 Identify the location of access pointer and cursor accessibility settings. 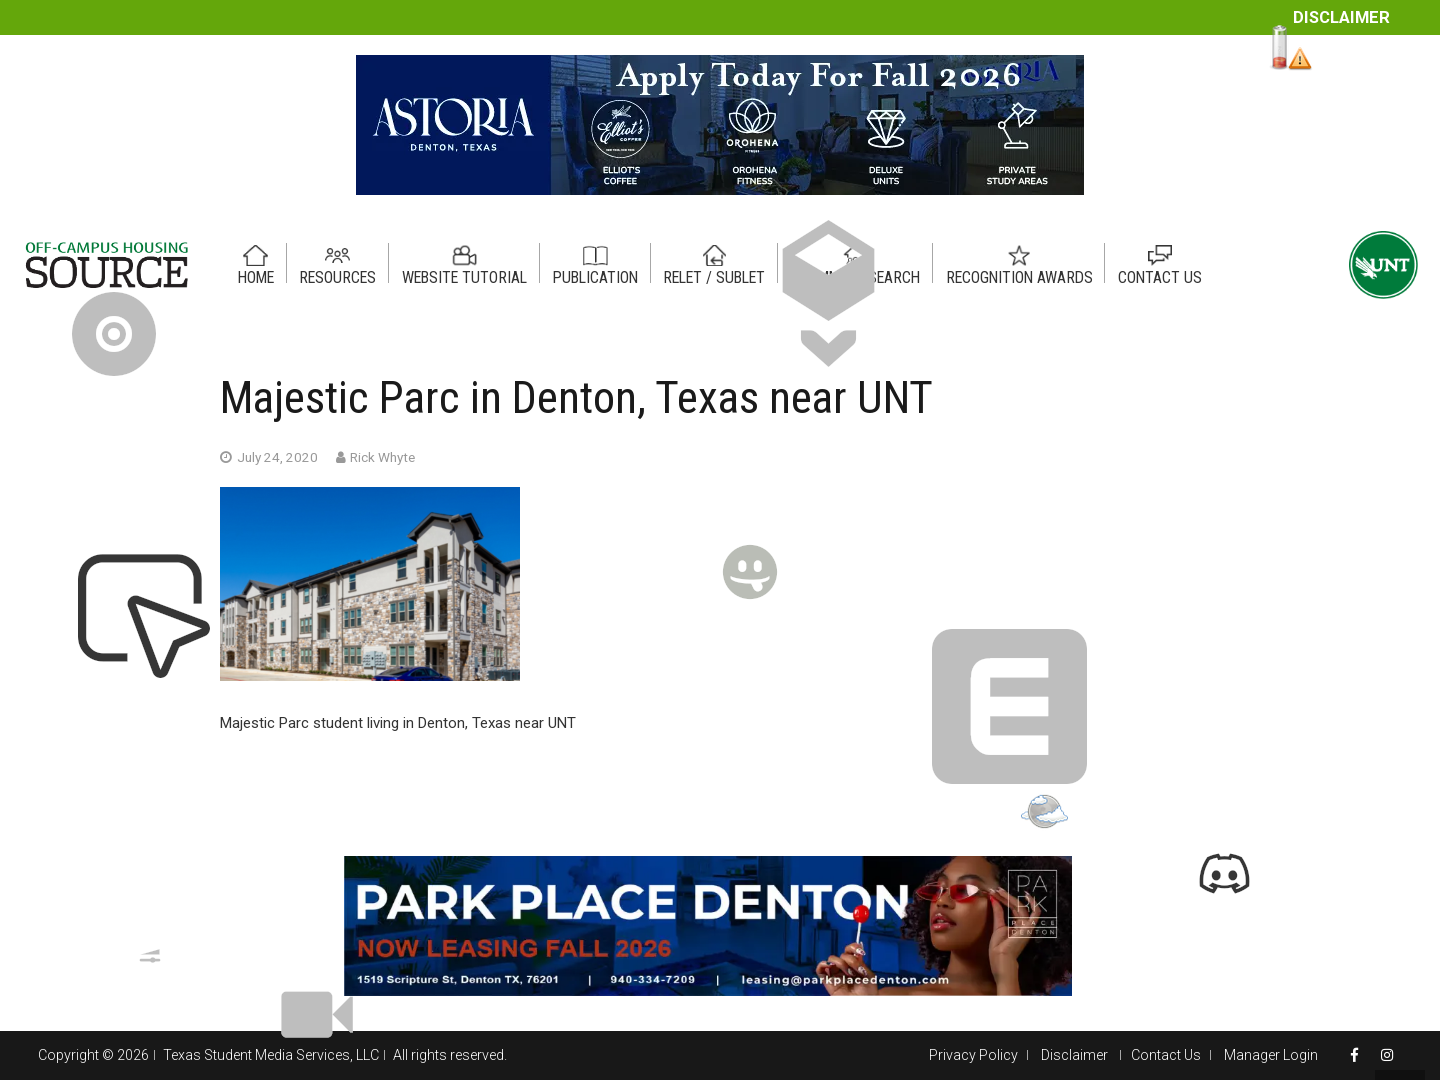
(144, 612).